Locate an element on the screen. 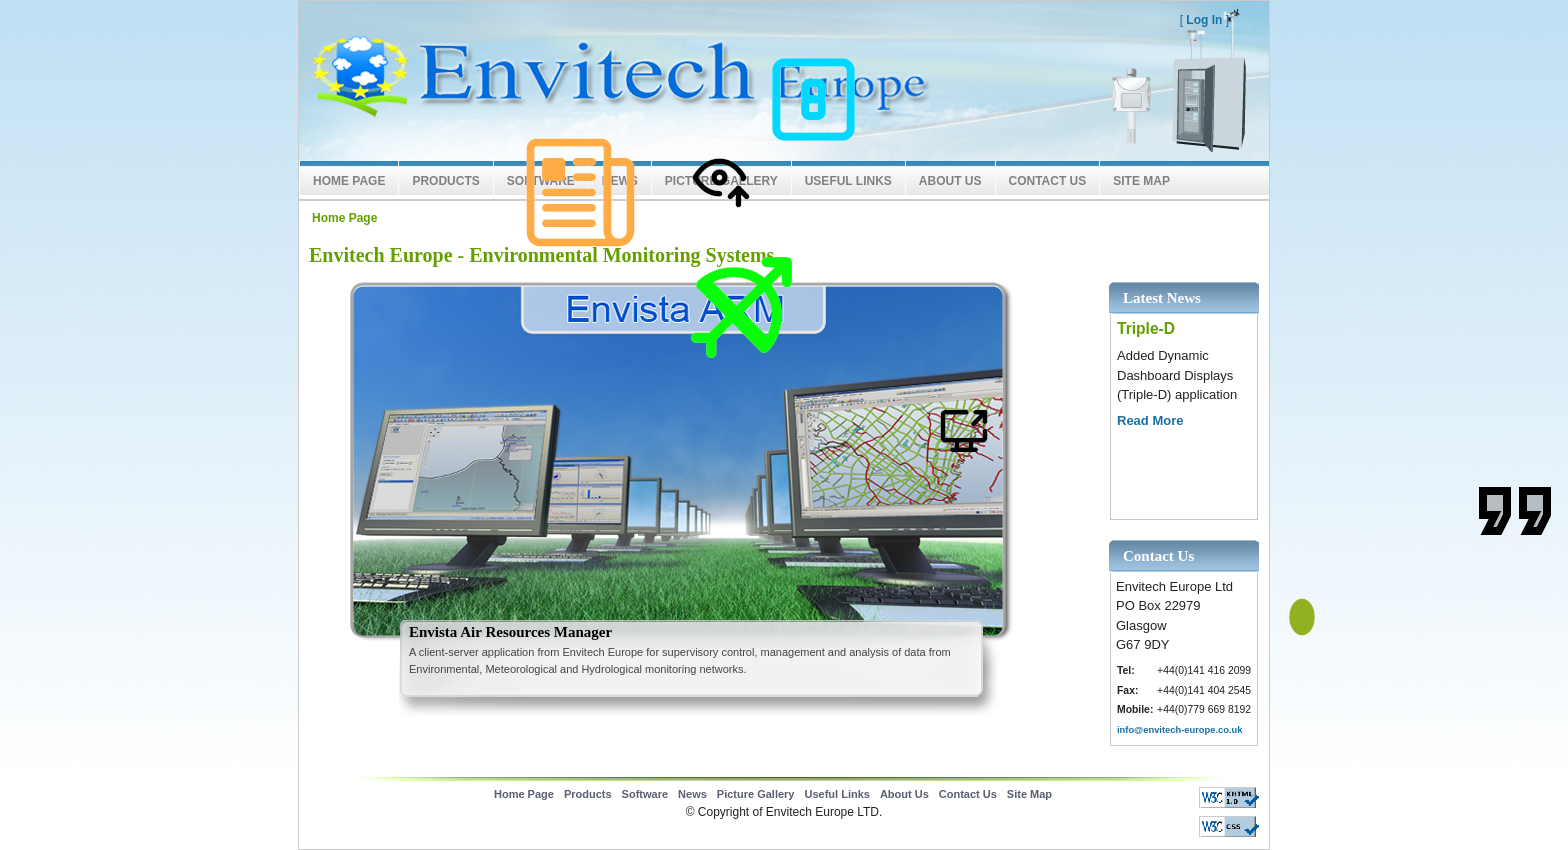 The image size is (1568, 850). select item number 8 from a list is located at coordinates (813, 99).